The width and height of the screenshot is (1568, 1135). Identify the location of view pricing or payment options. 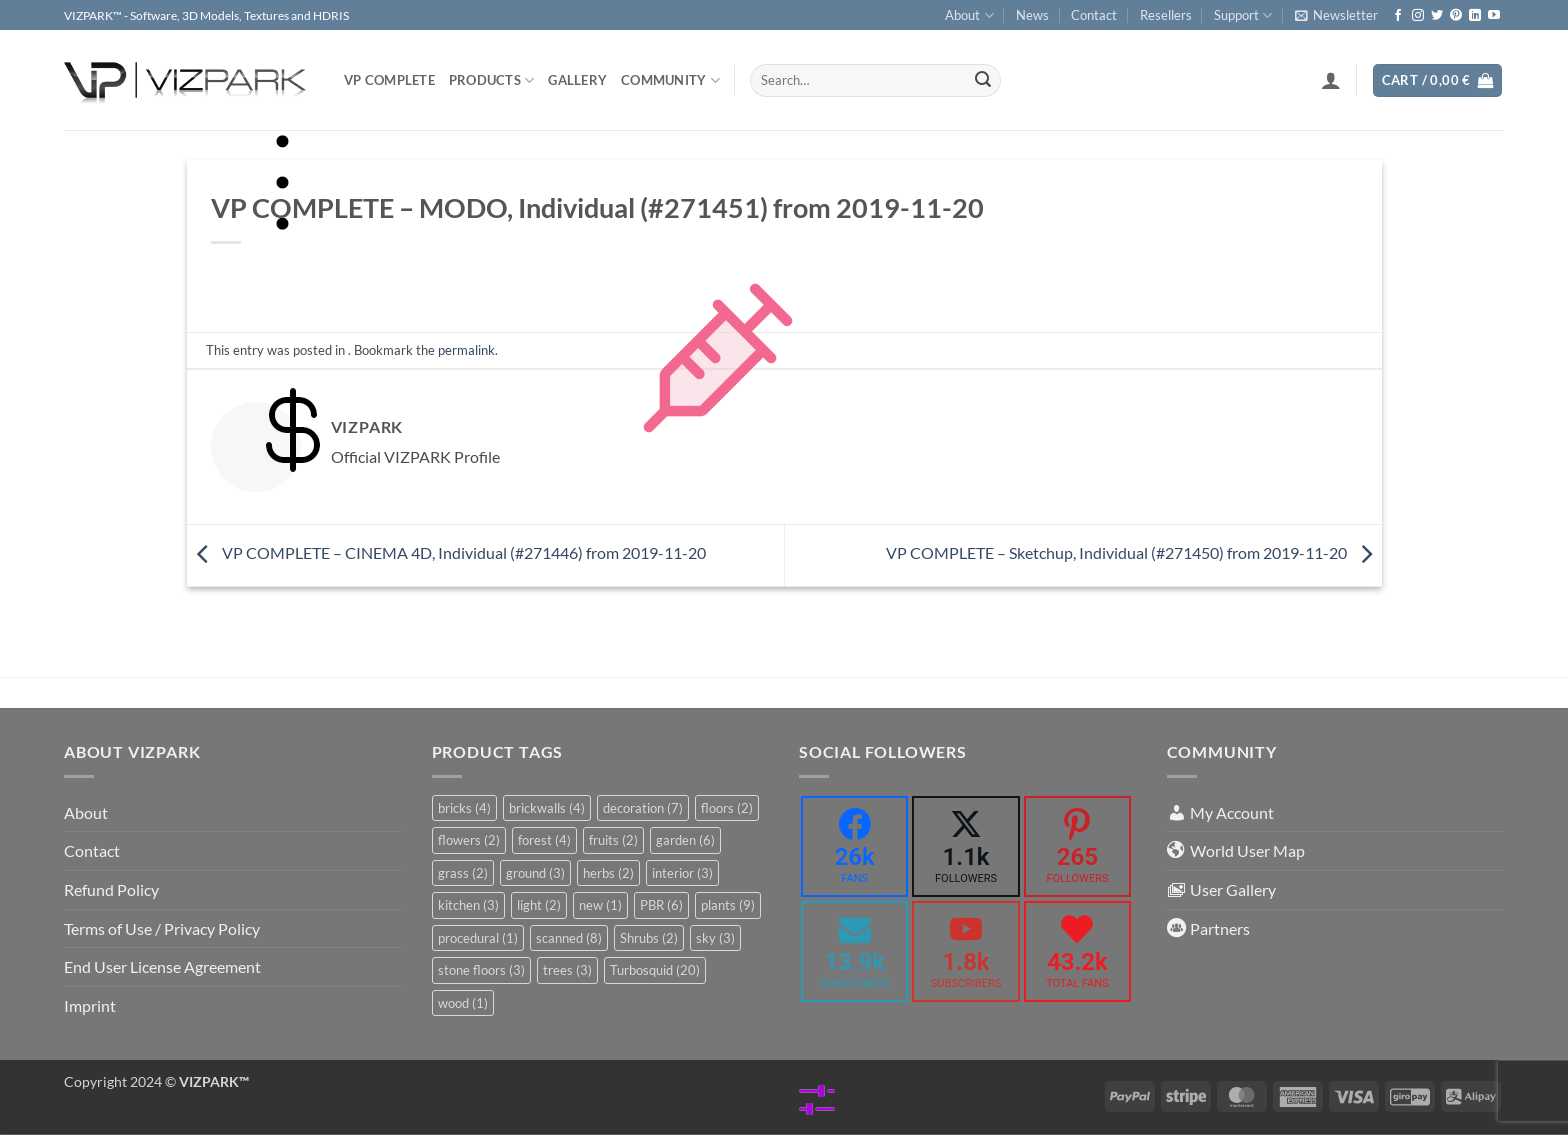
(293, 430).